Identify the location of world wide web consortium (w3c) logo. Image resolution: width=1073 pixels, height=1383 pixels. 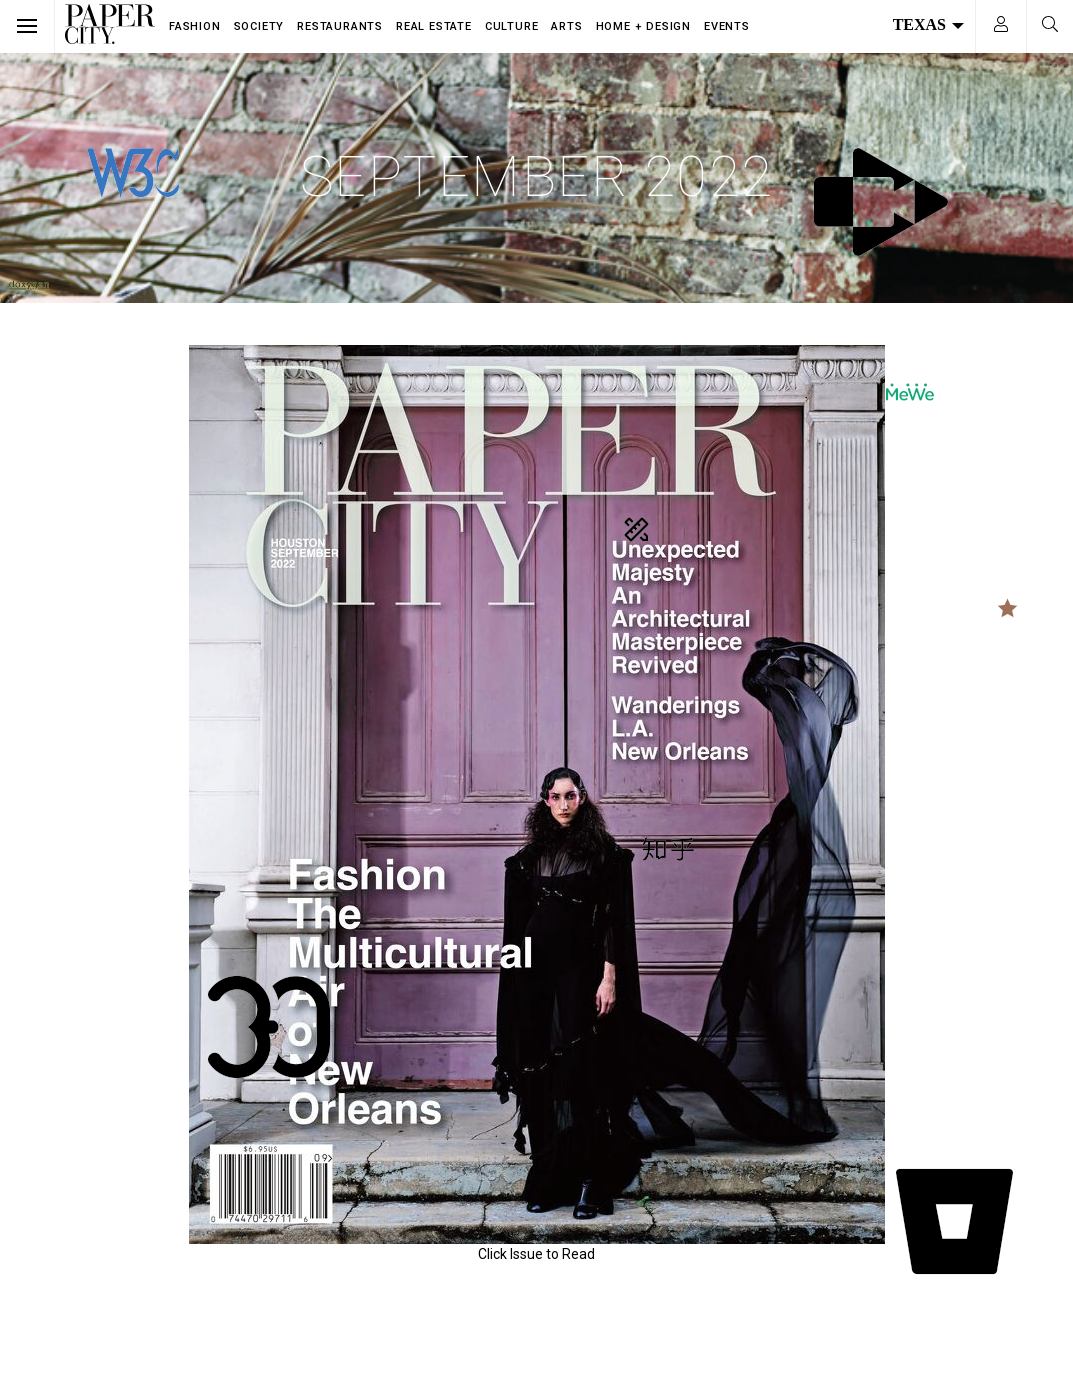
(133, 171).